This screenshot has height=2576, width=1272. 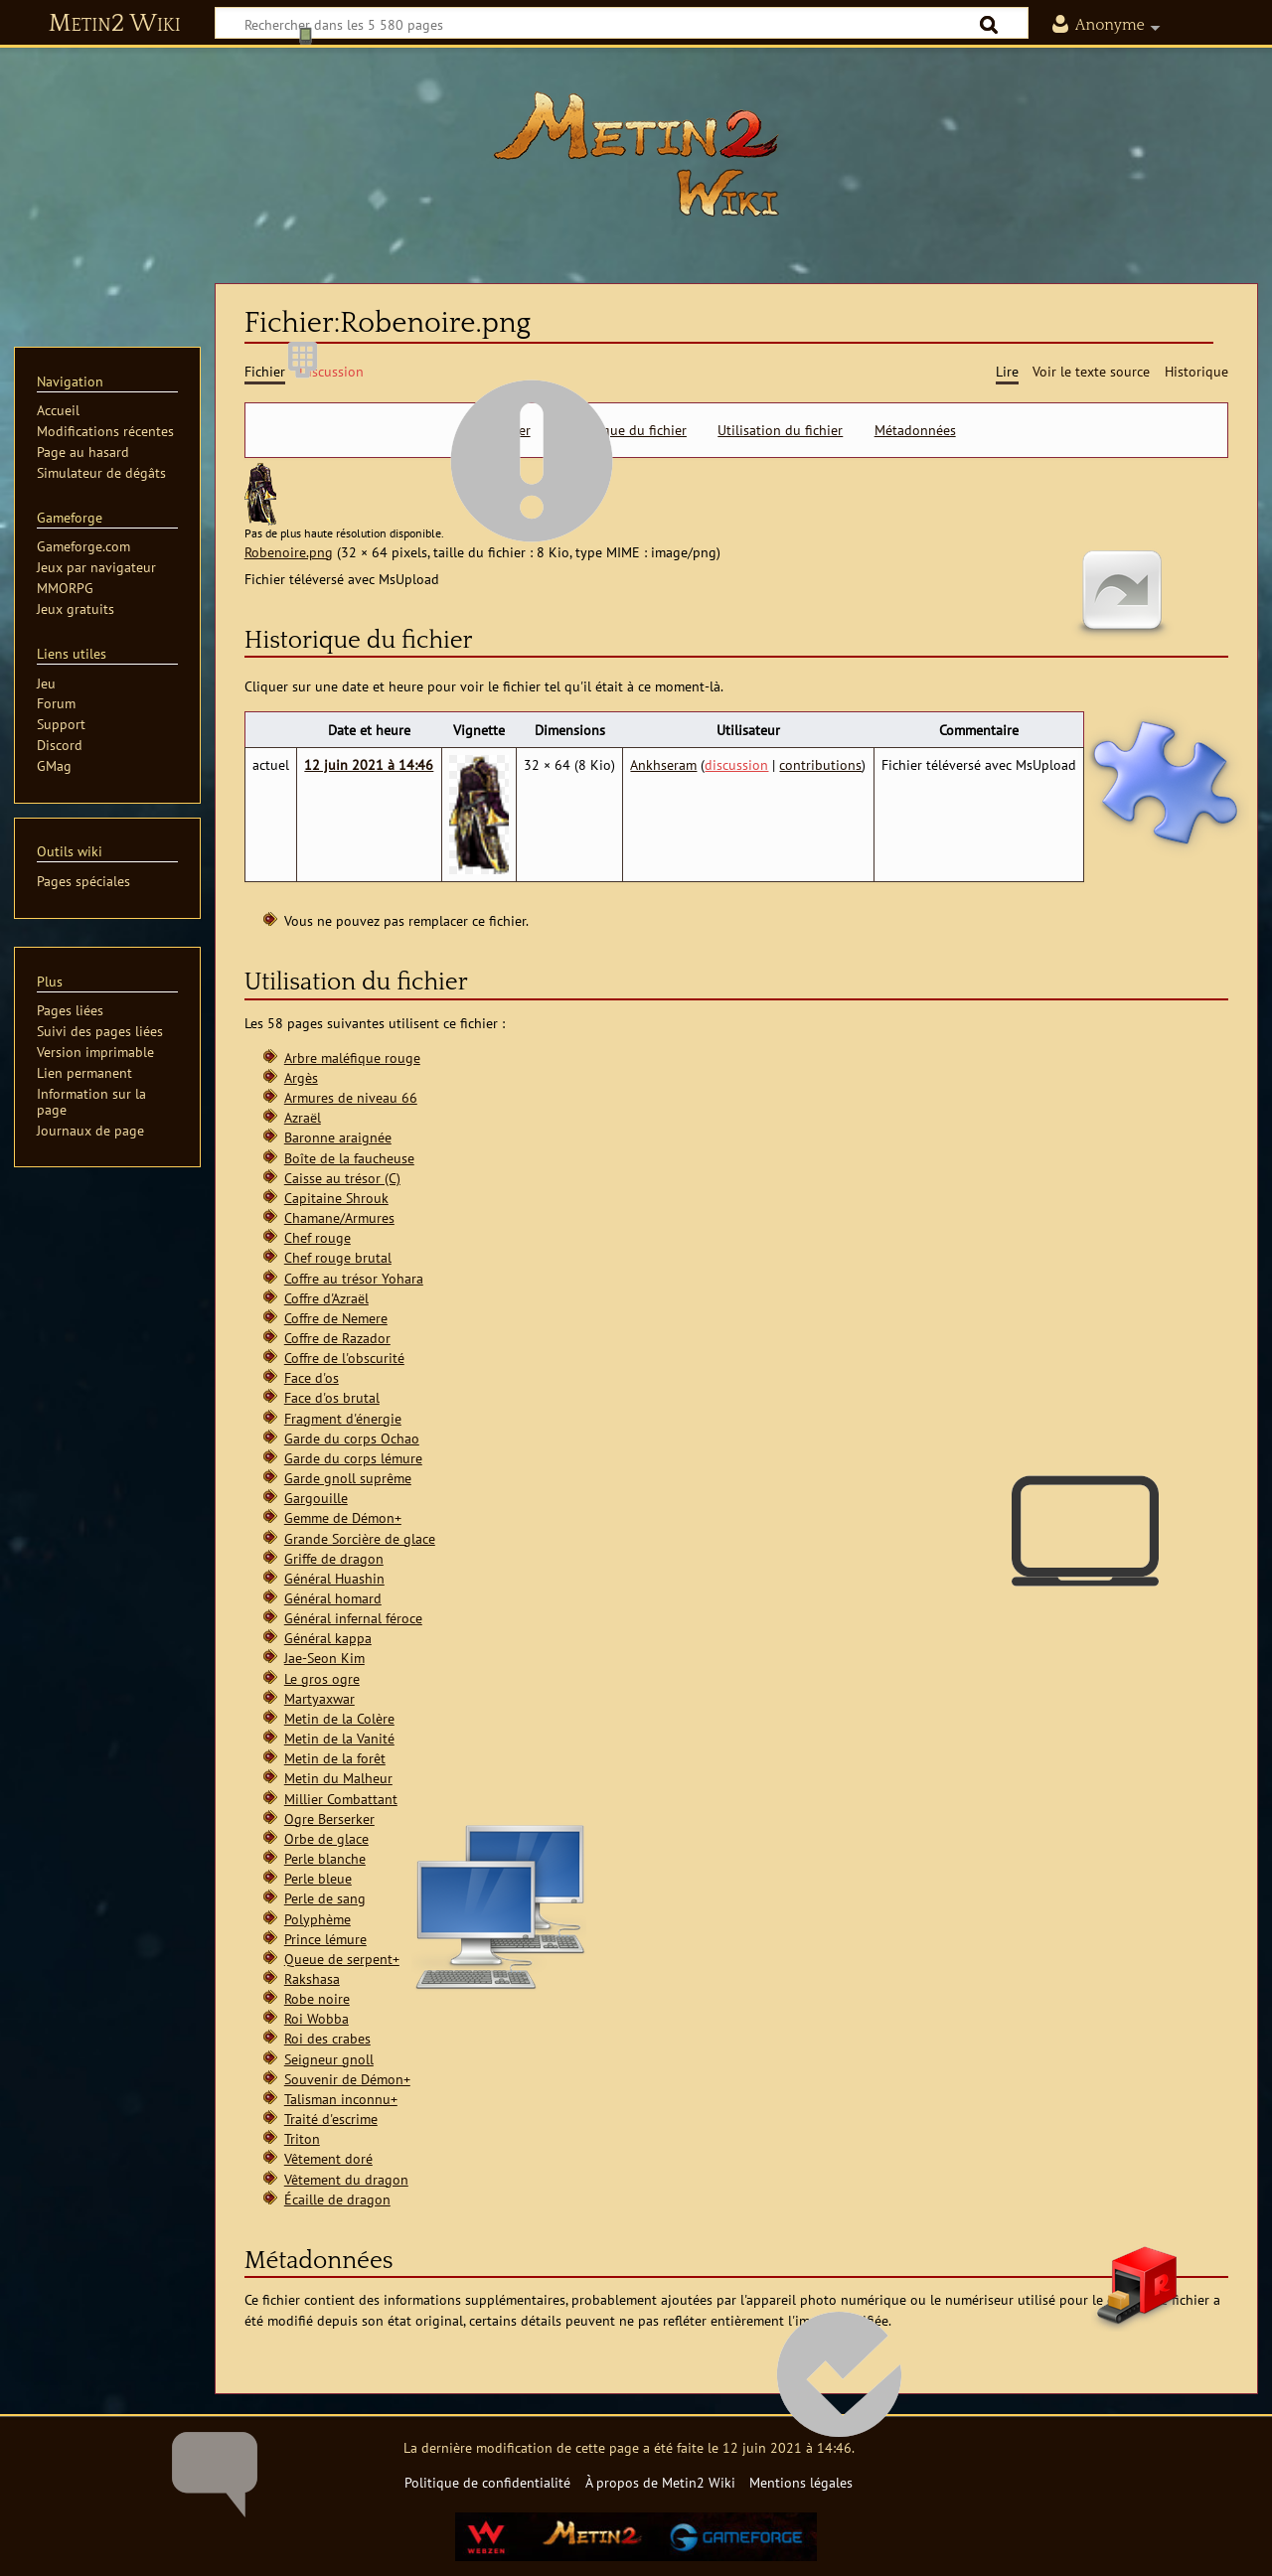 I want to click on indicates important or priority content, so click(x=532, y=461).